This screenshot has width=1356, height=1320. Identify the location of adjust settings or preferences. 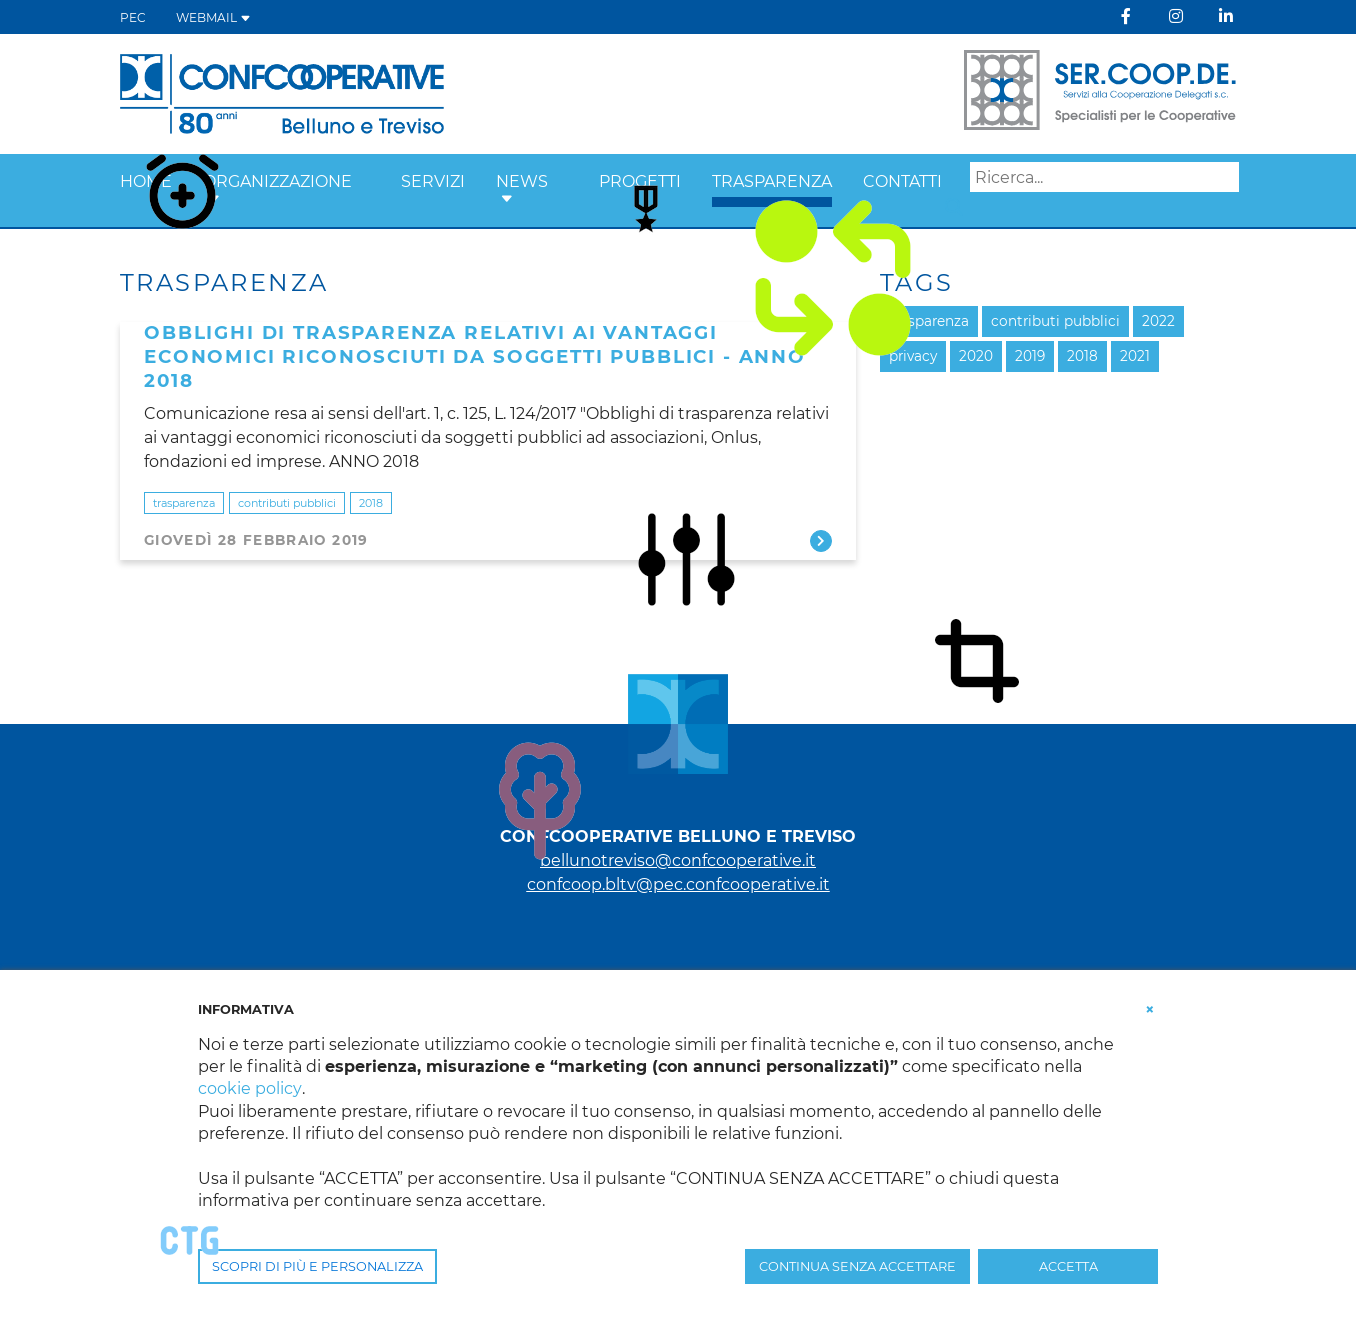
(686, 559).